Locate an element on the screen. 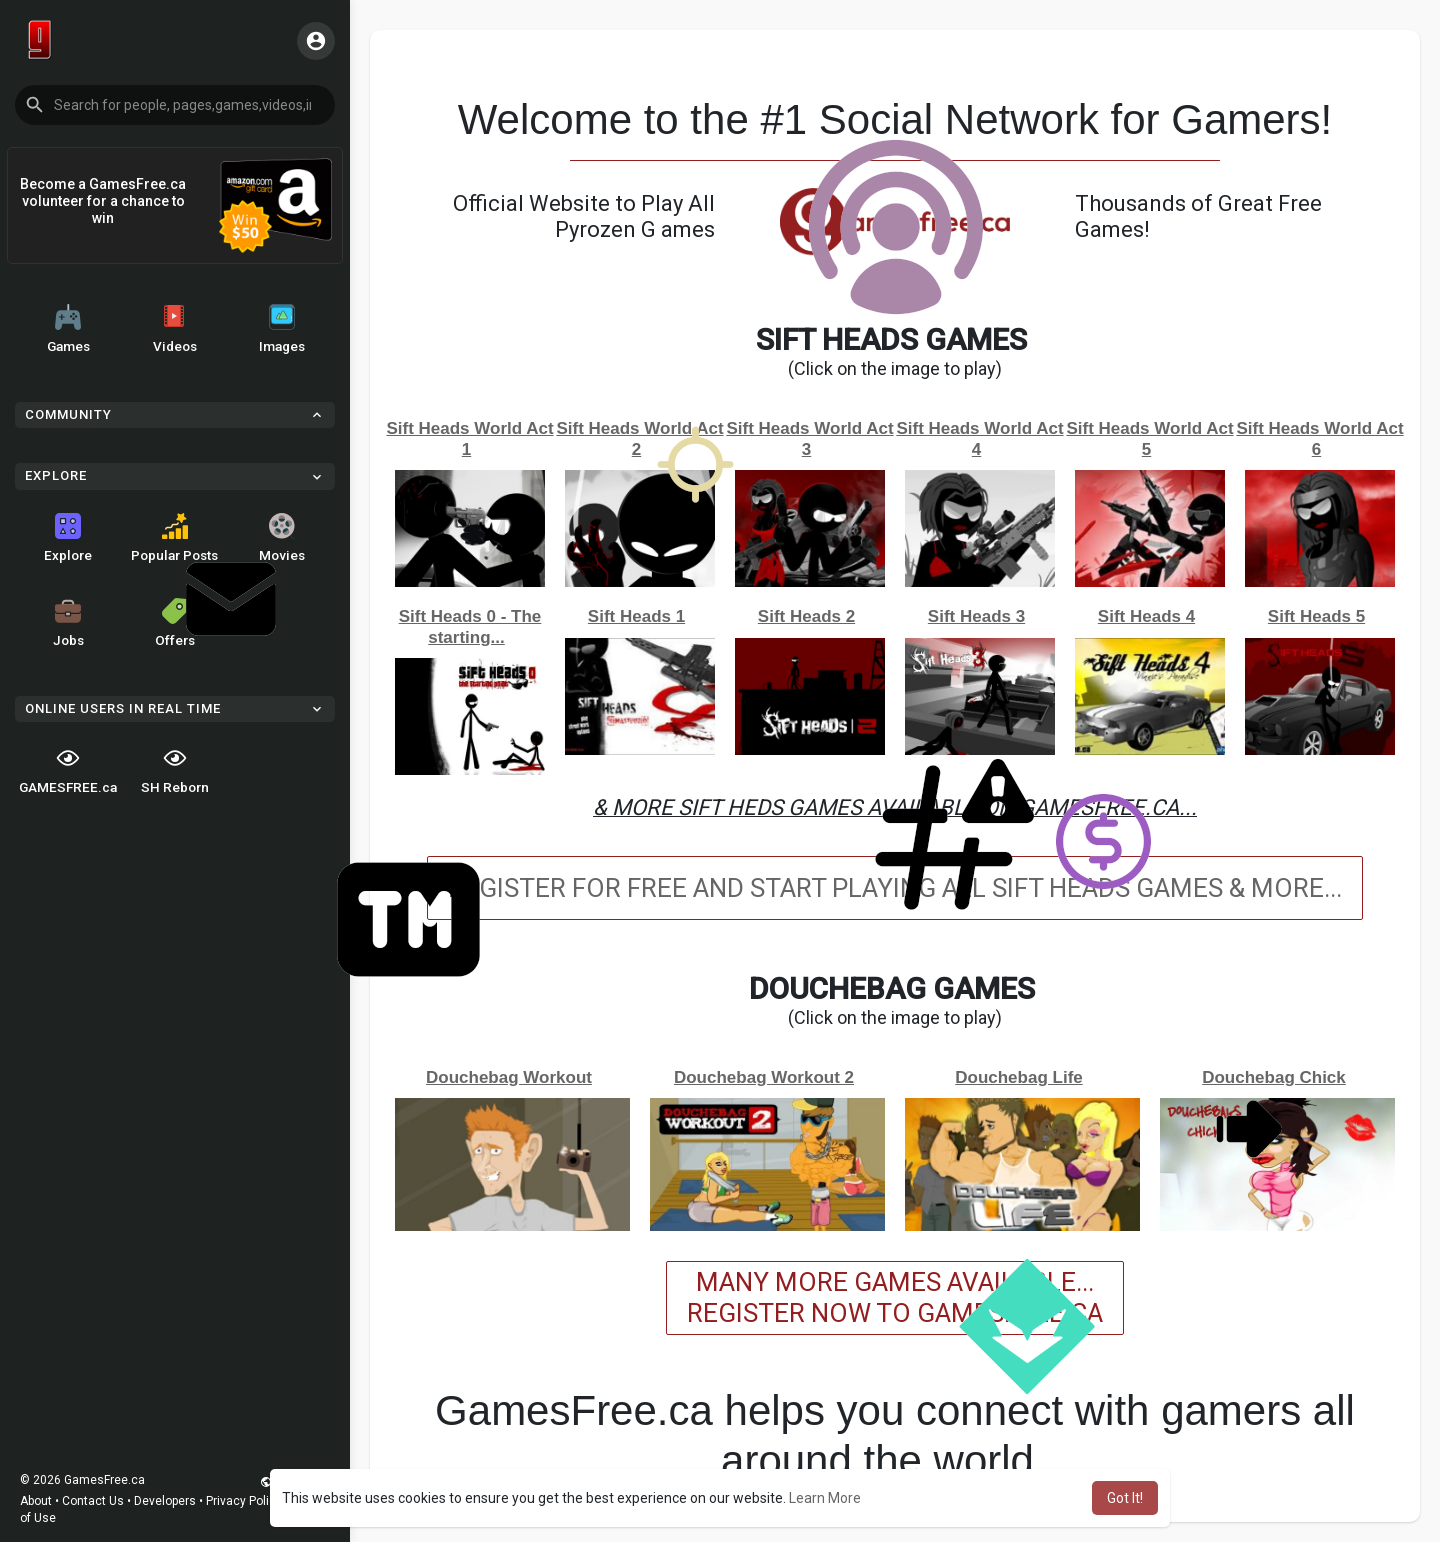 The height and width of the screenshot is (1542, 1440). find my current location is located at coordinates (695, 464).